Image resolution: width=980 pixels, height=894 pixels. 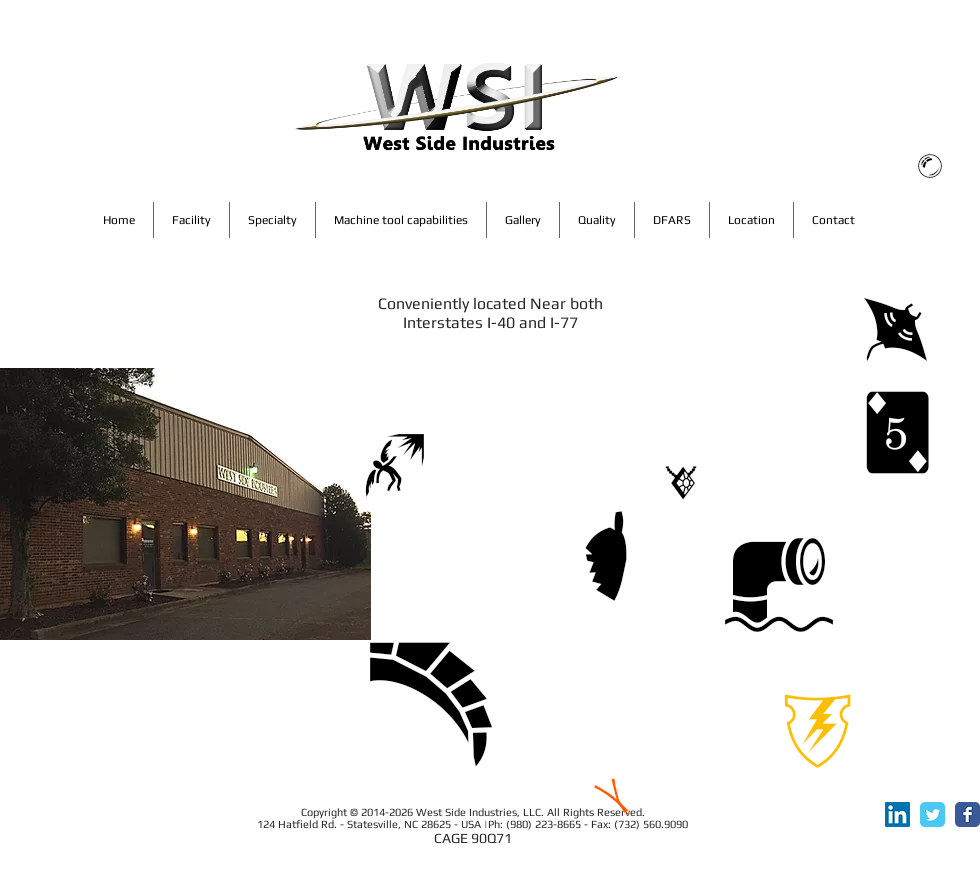 I want to click on armadillo tail icon for a creature or animal game element, so click(x=432, y=703).